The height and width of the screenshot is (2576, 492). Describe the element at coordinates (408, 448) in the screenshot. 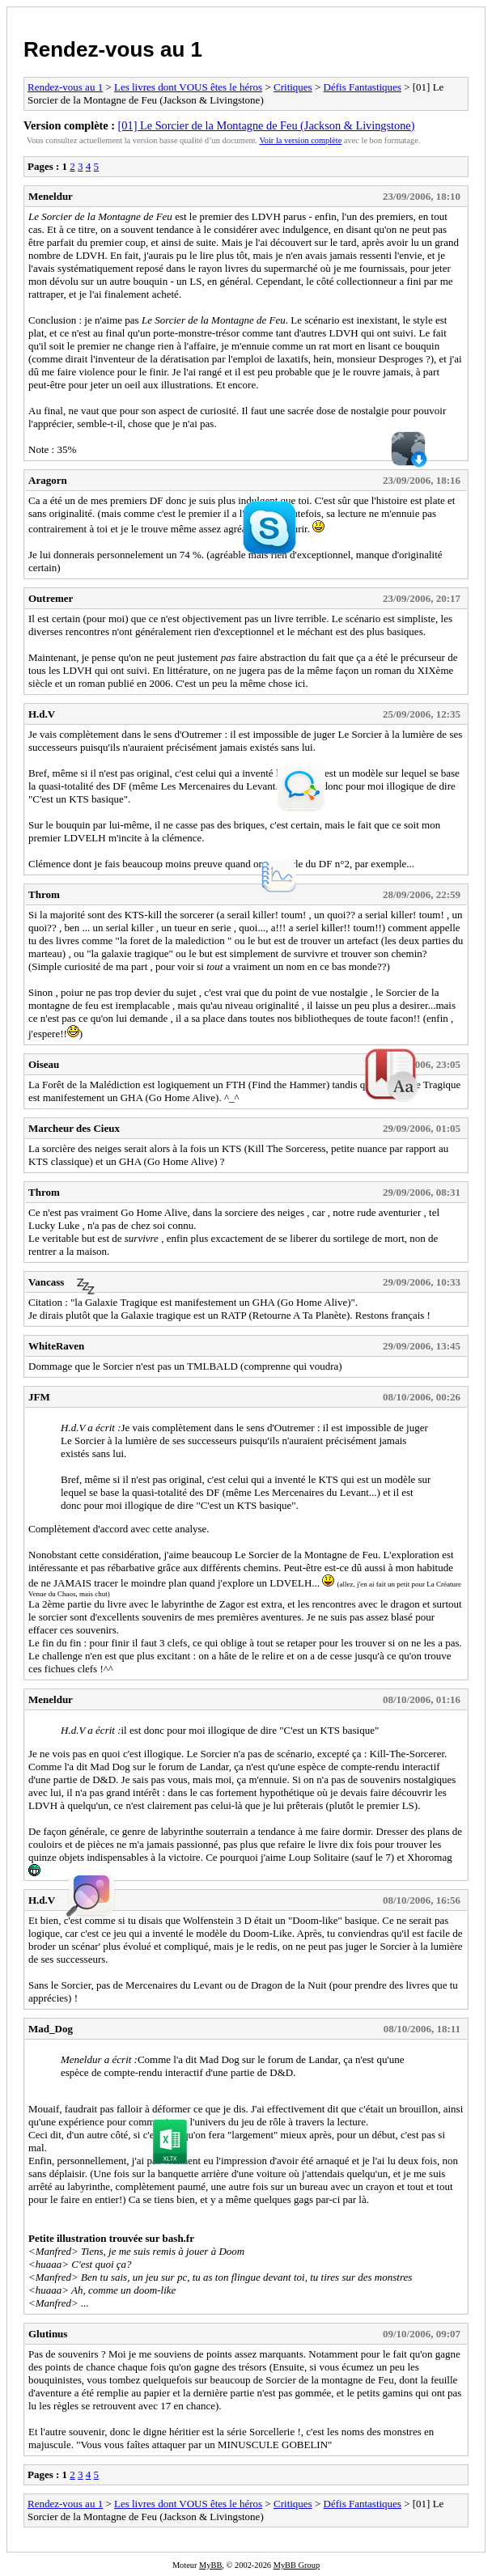

I see `open xdman download manager` at that location.